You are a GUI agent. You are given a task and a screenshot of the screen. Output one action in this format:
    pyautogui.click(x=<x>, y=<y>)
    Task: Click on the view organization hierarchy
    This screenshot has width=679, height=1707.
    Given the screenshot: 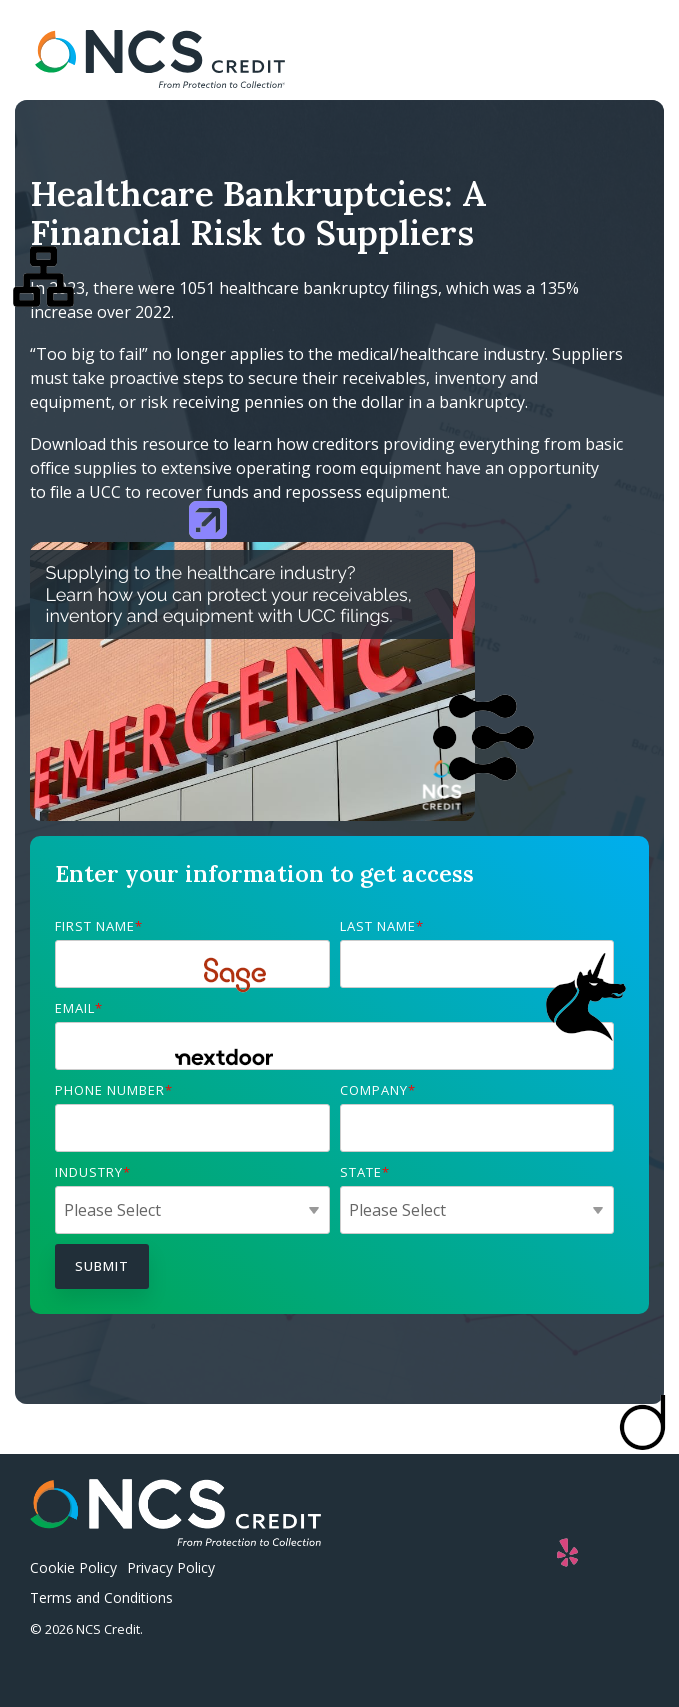 What is the action you would take?
    pyautogui.click(x=43, y=276)
    